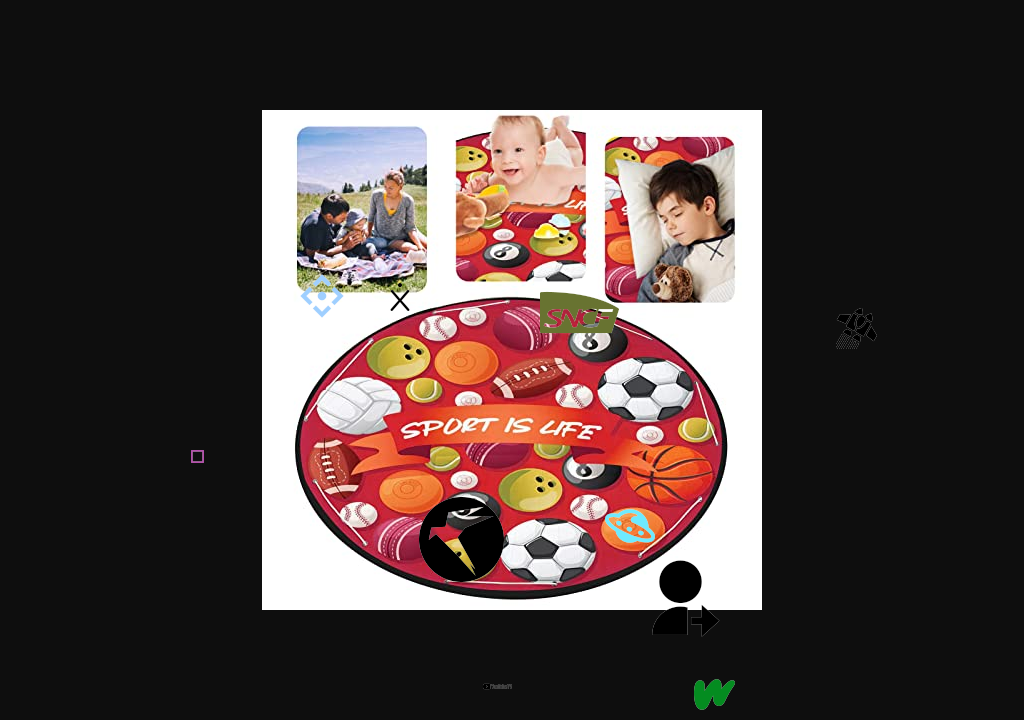 Image resolution: width=1024 pixels, height=720 pixels. Describe the element at coordinates (197, 456) in the screenshot. I see `stop media playback` at that location.